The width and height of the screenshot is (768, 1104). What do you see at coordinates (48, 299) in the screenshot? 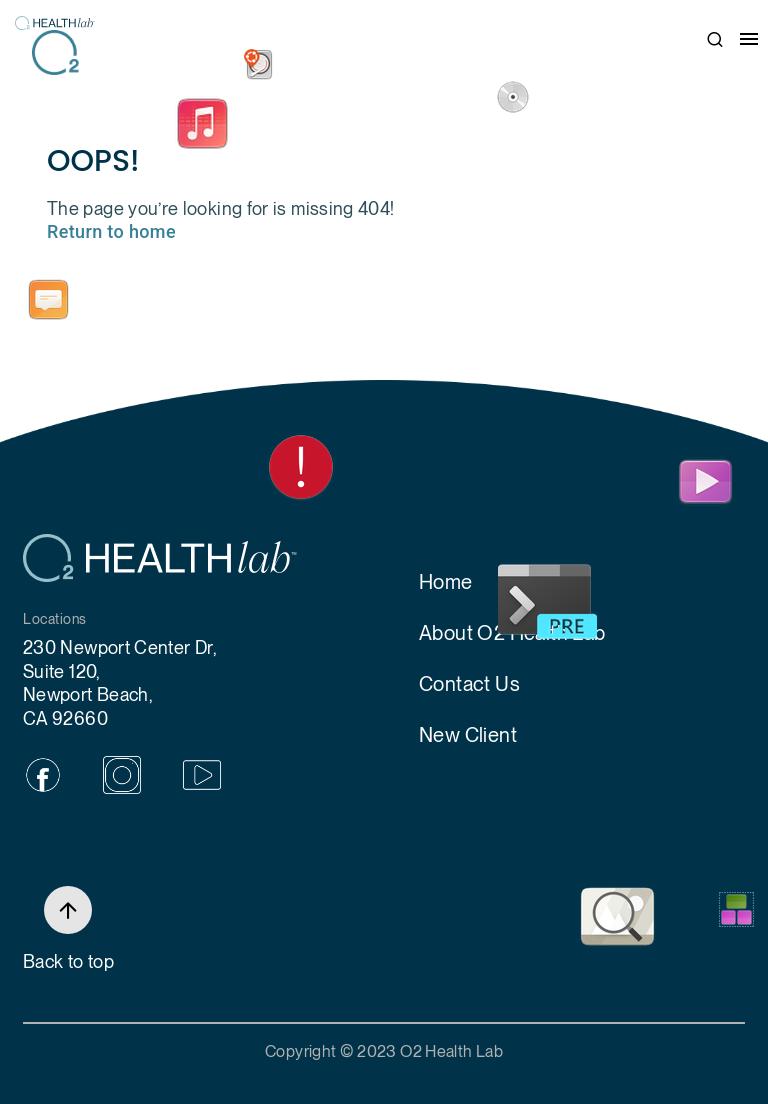
I see `open the messaging app` at bounding box center [48, 299].